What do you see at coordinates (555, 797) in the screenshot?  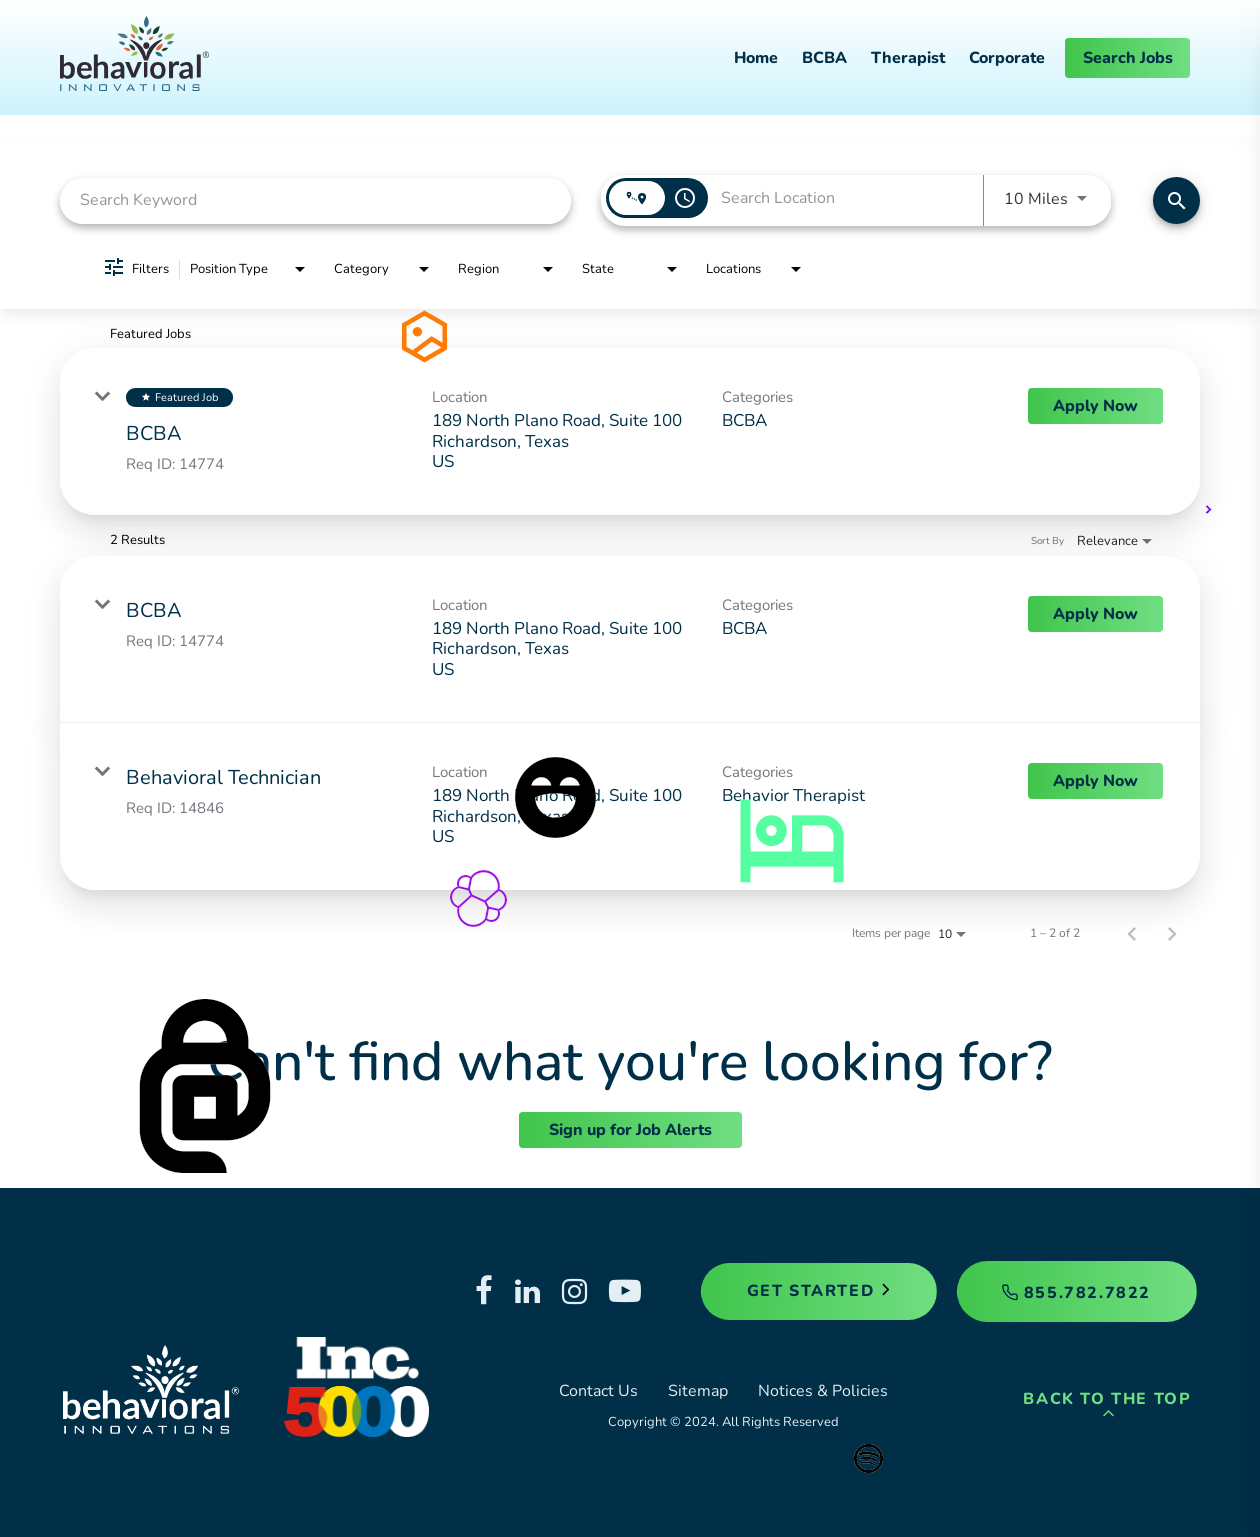 I see `react with laughter to a message` at bounding box center [555, 797].